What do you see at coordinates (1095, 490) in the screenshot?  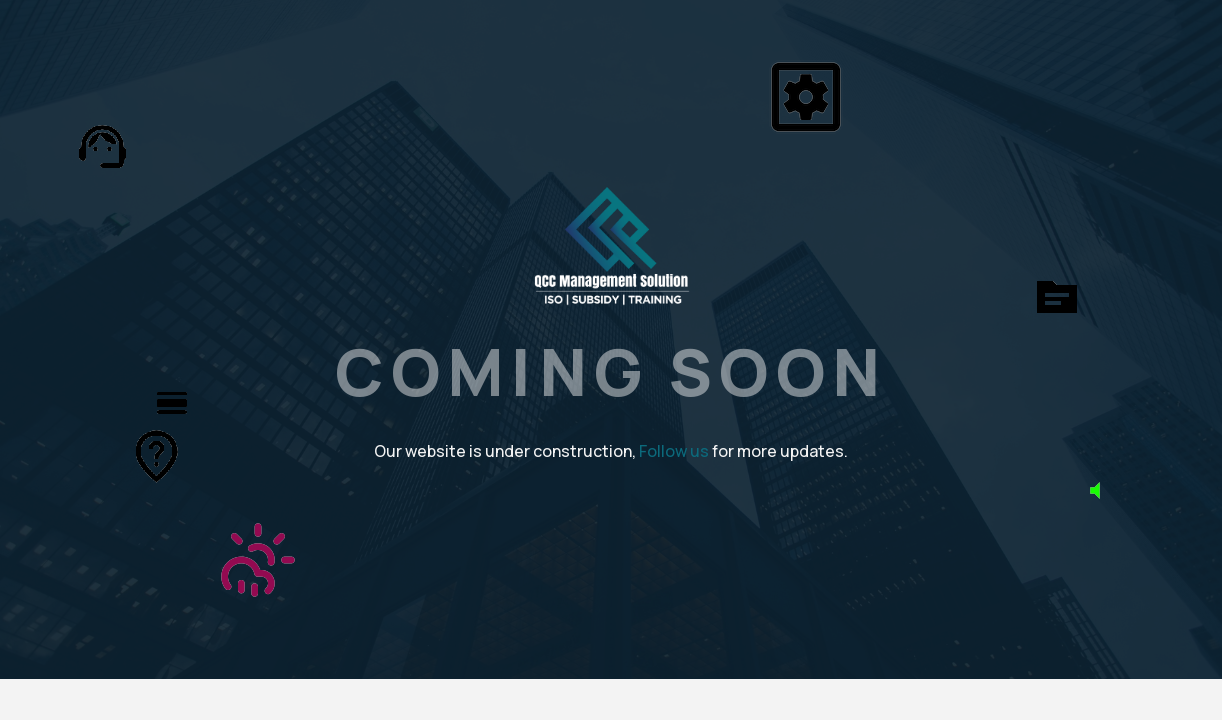 I see `mute audio or sound` at bounding box center [1095, 490].